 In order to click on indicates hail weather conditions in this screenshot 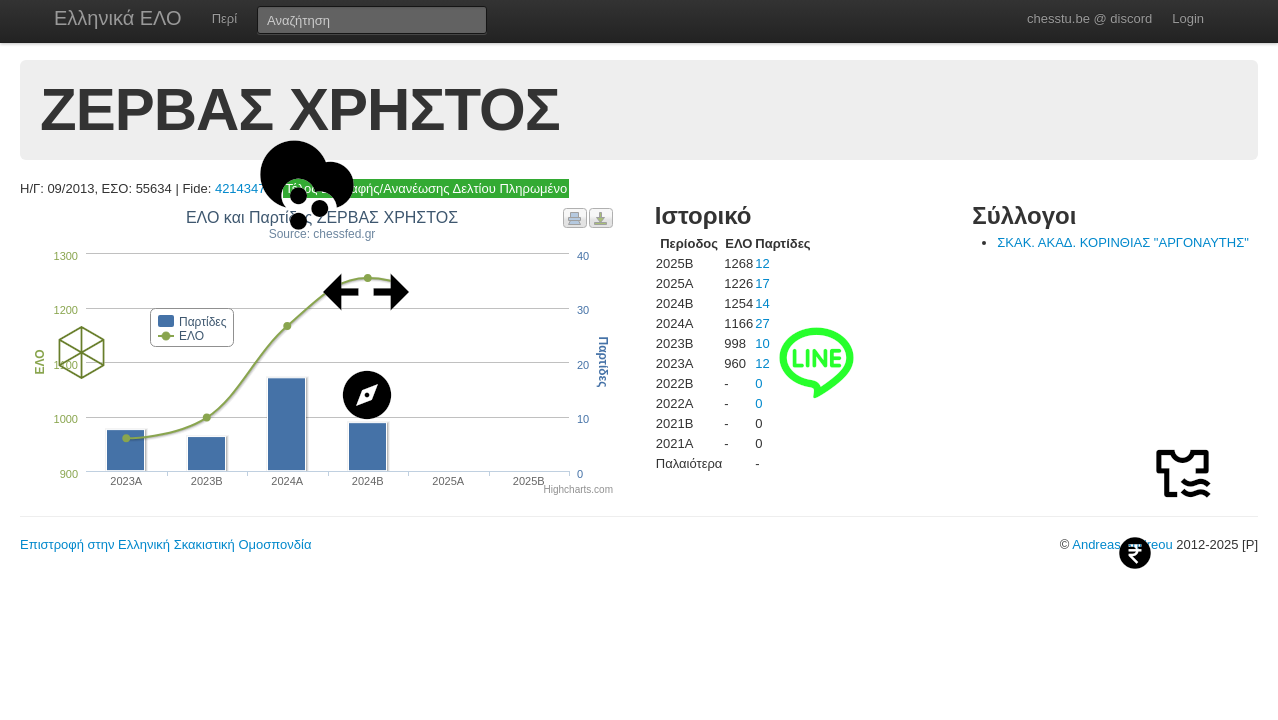, I will do `click(307, 183)`.